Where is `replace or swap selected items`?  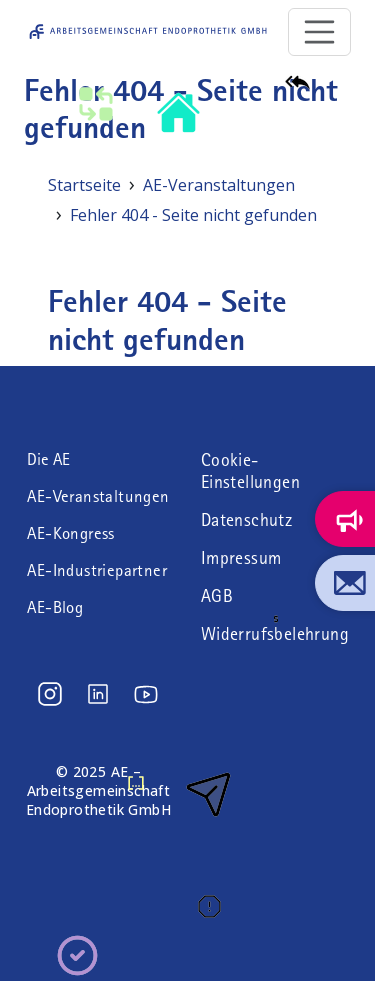
replace or swap selected items is located at coordinates (96, 104).